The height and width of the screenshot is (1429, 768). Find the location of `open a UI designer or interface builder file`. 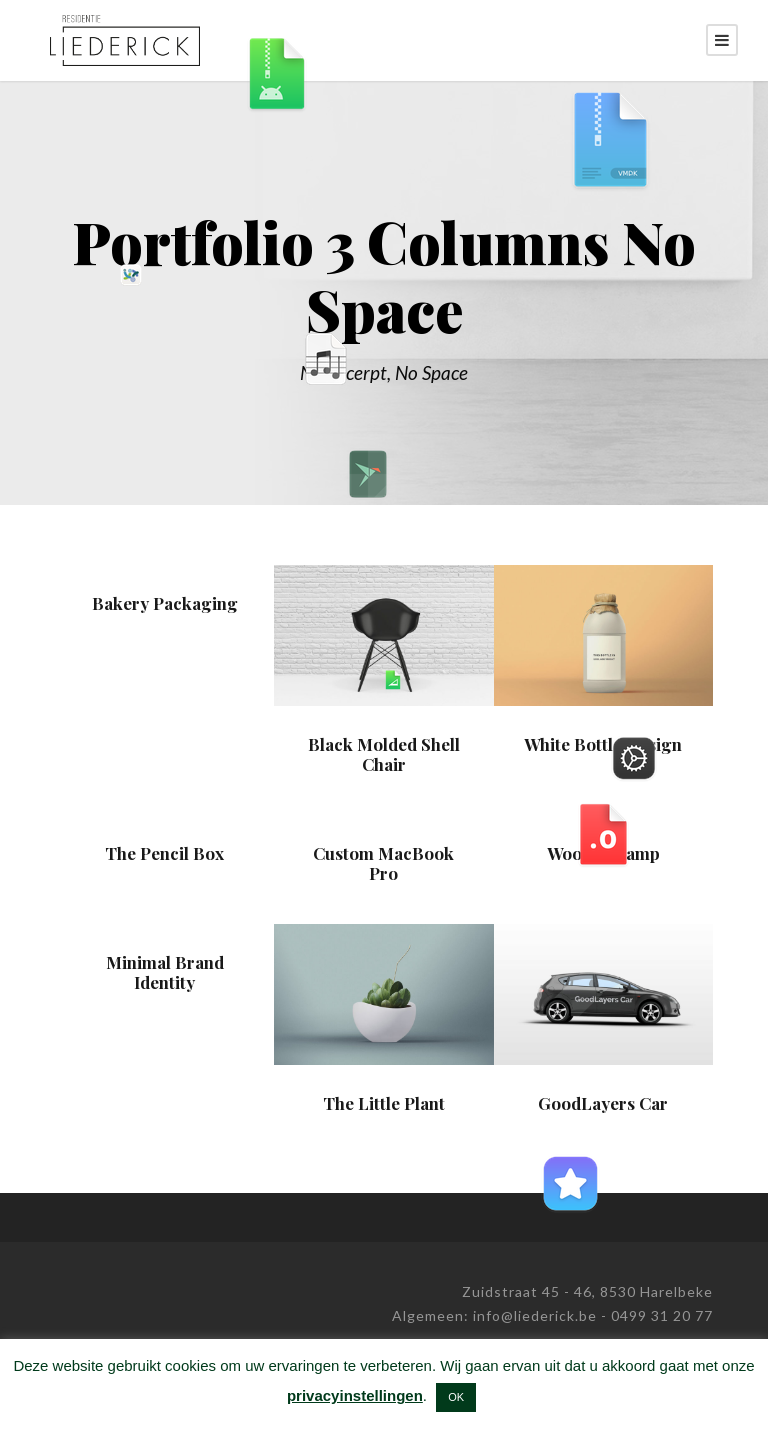

open a UI designer or interface builder file is located at coordinates (416, 680).